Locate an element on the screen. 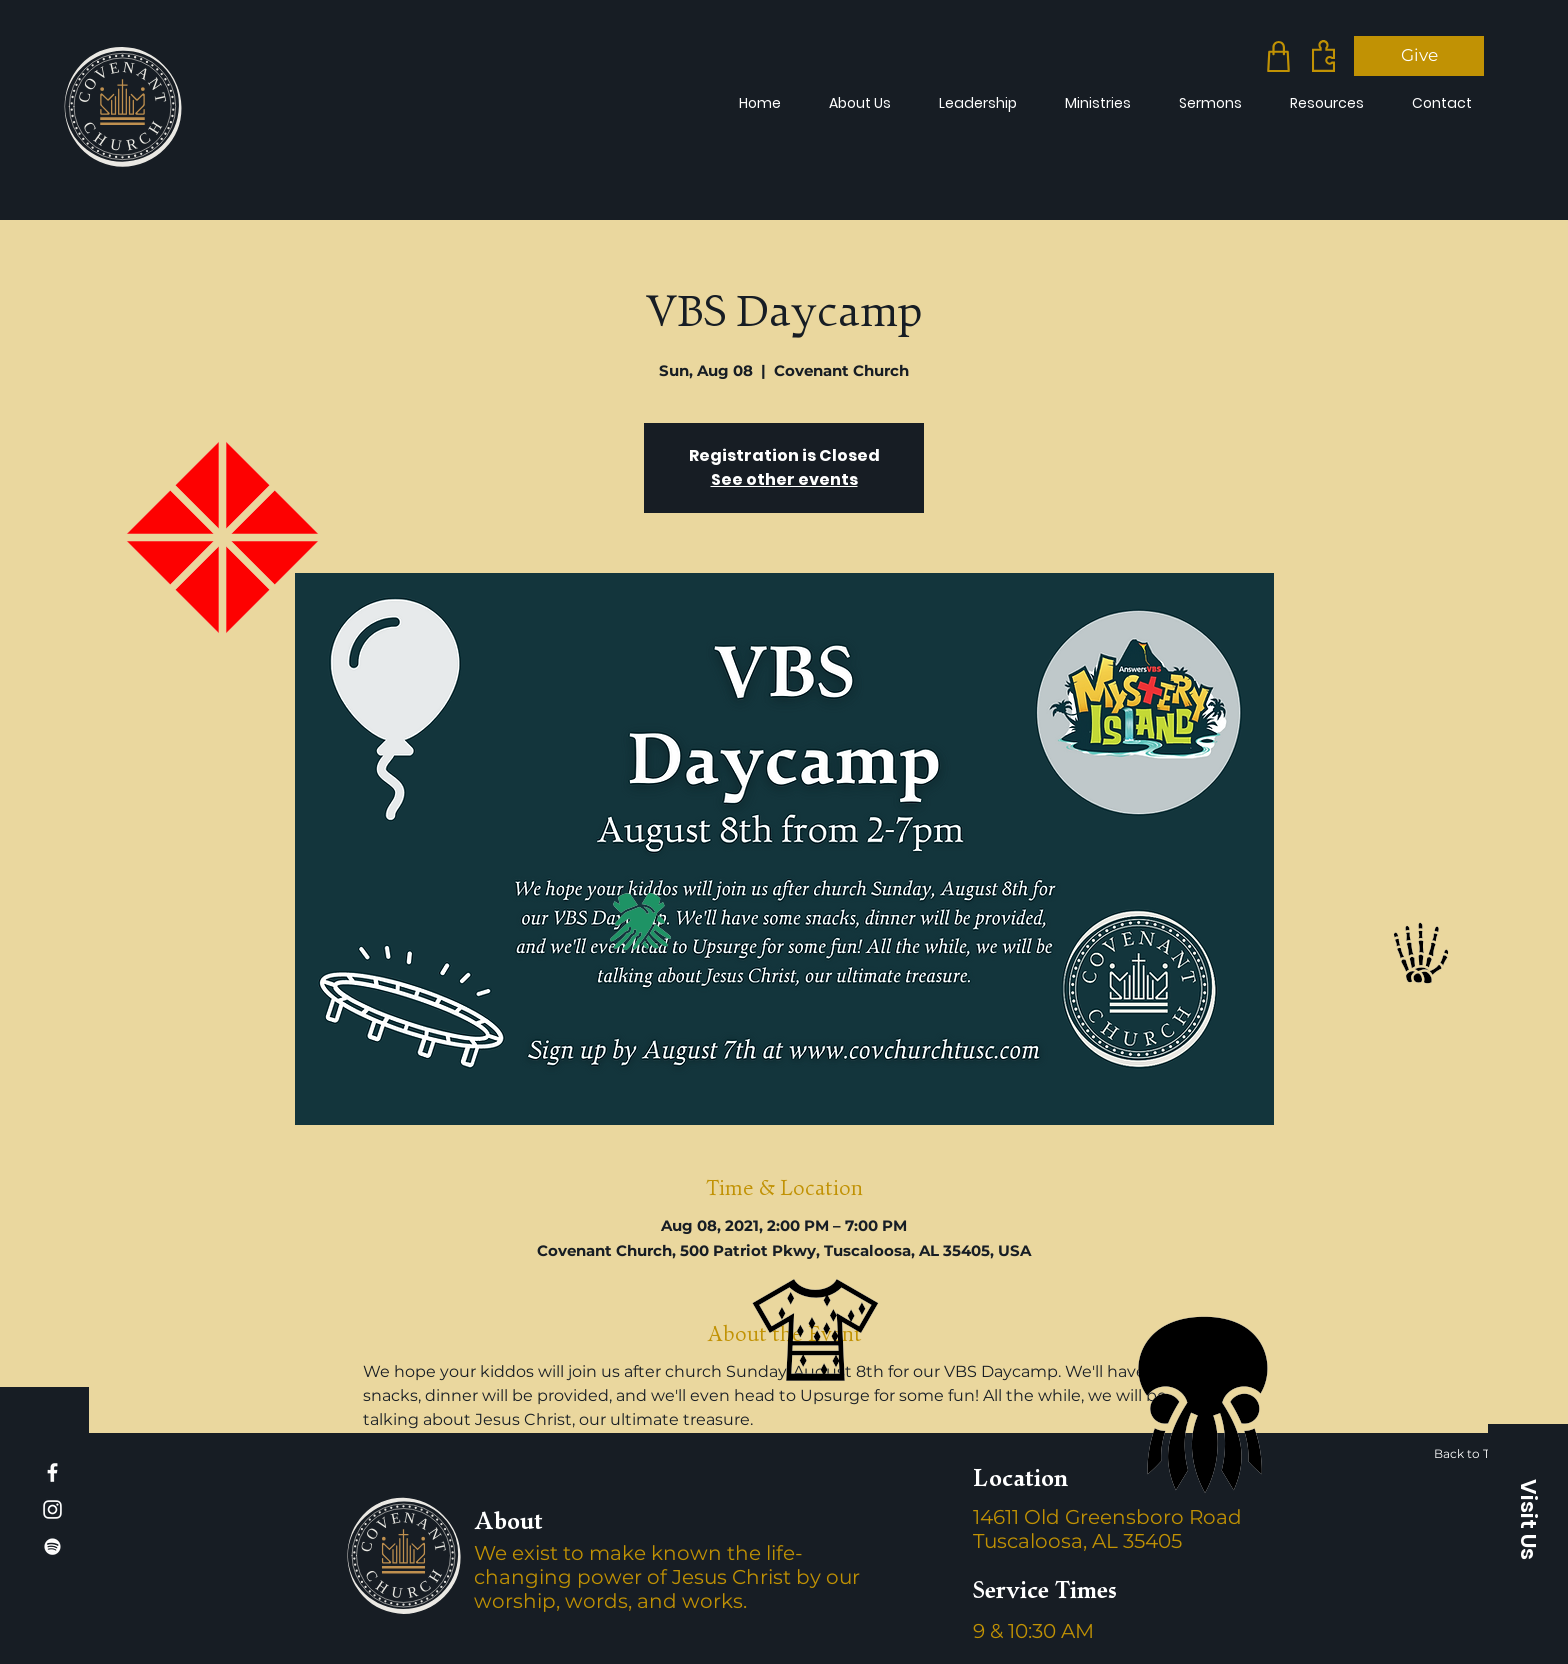  skeleton or undead enemy type indicator is located at coordinates (1421, 953).